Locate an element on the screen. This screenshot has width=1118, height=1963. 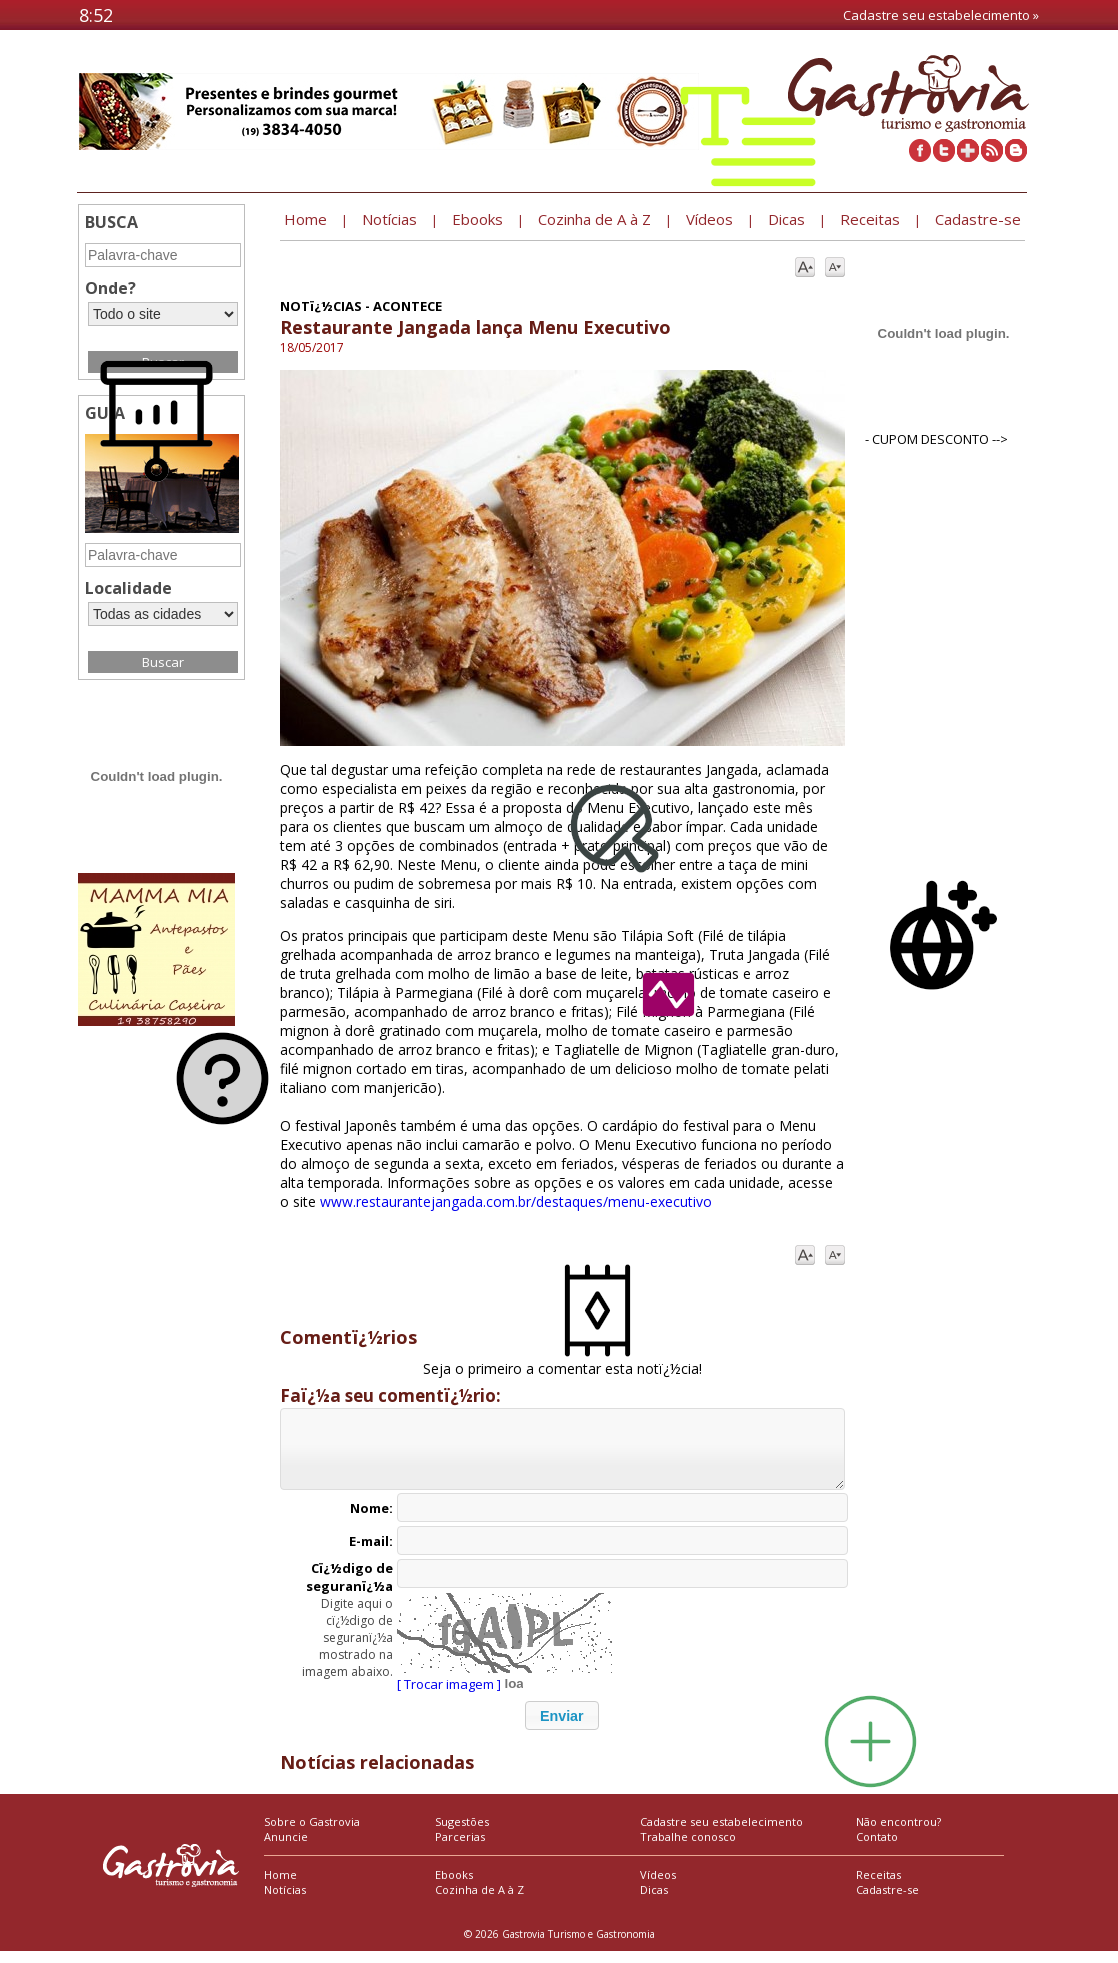
access party or celebration mode is located at coordinates (939, 937).